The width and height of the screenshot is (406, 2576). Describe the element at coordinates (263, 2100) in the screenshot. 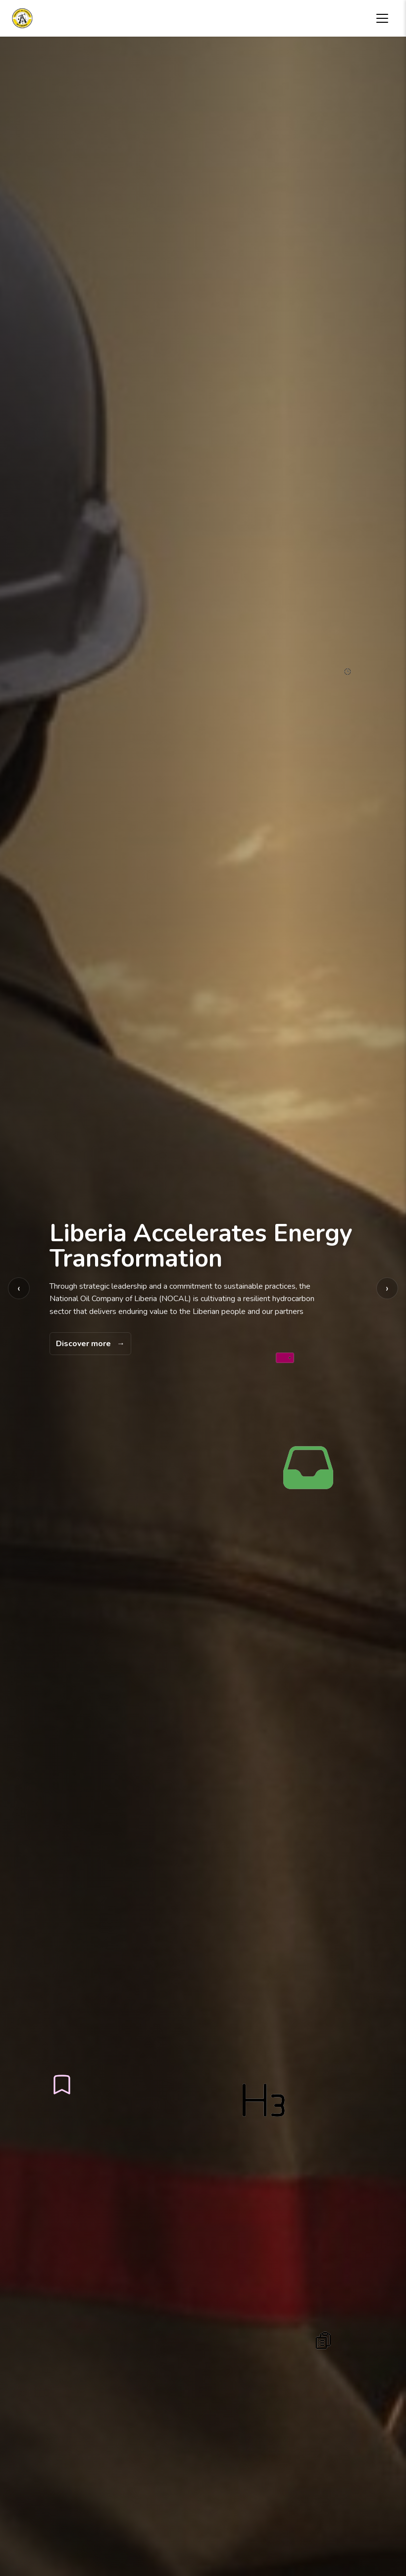

I see `format text as heading level 3` at that location.